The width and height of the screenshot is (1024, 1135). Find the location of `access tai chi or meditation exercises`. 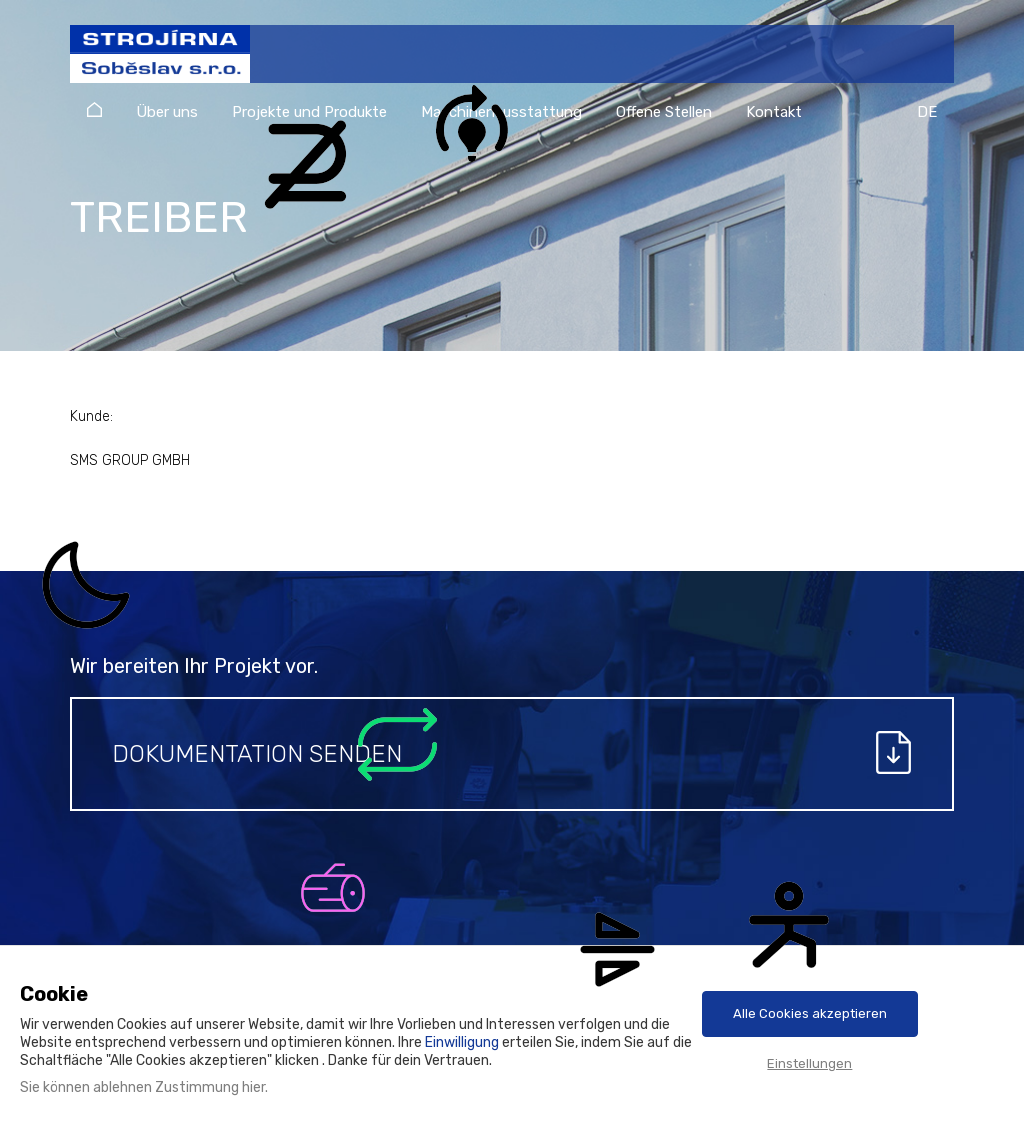

access tai chi or meditation exercises is located at coordinates (789, 928).